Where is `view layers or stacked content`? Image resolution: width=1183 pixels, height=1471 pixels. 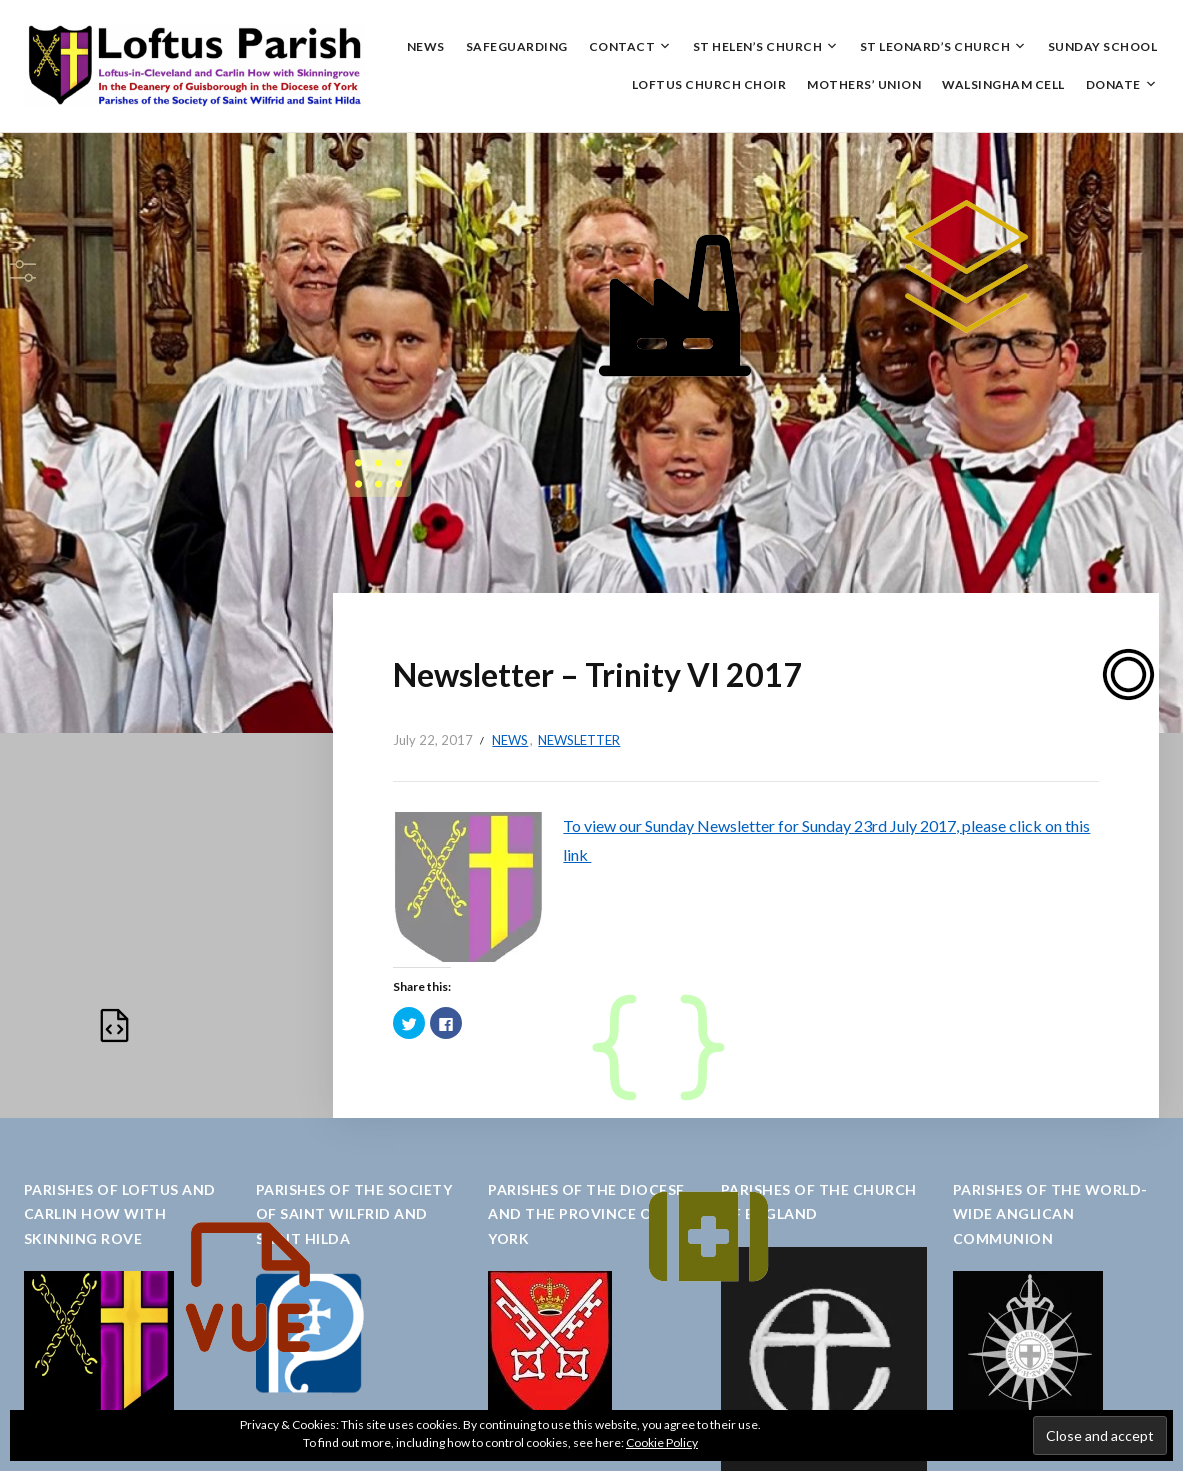
view layers or stacked content is located at coordinates (966, 266).